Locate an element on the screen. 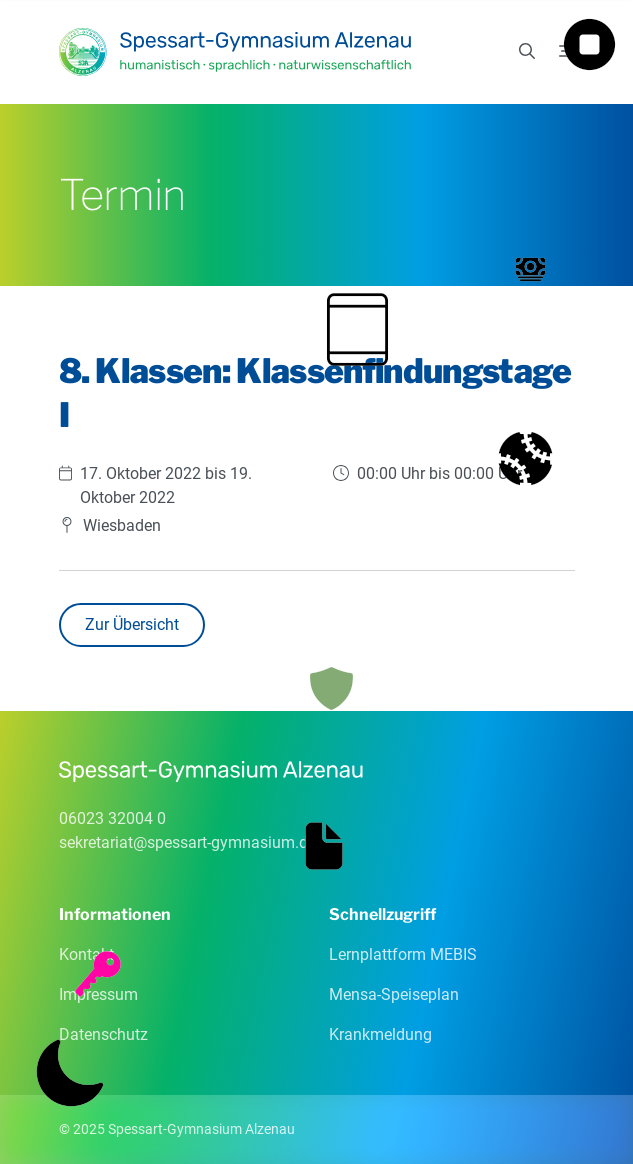 This screenshot has height=1164, width=633. access security settings is located at coordinates (331, 688).